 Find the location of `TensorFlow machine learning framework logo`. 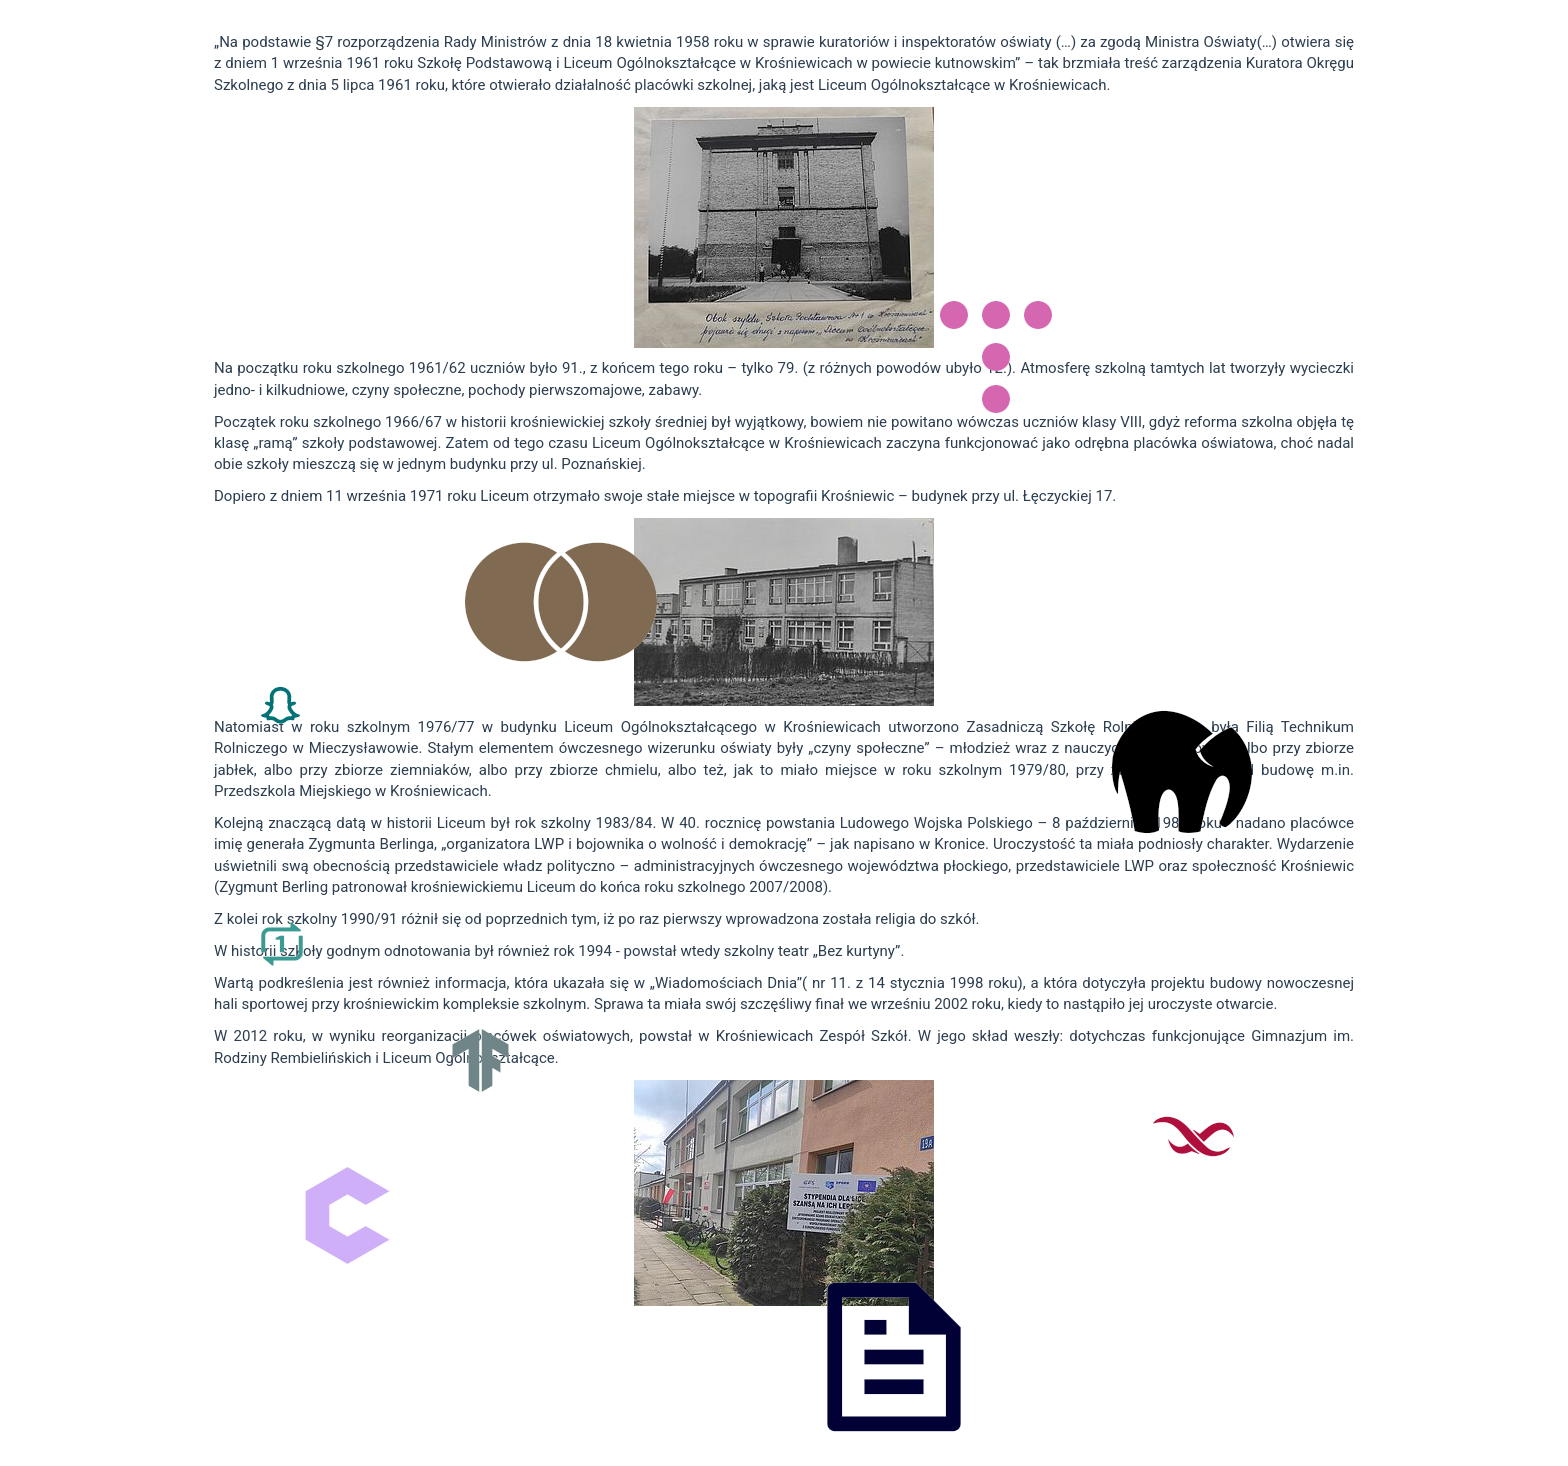

TensorFlow machine learning framework logo is located at coordinates (480, 1060).